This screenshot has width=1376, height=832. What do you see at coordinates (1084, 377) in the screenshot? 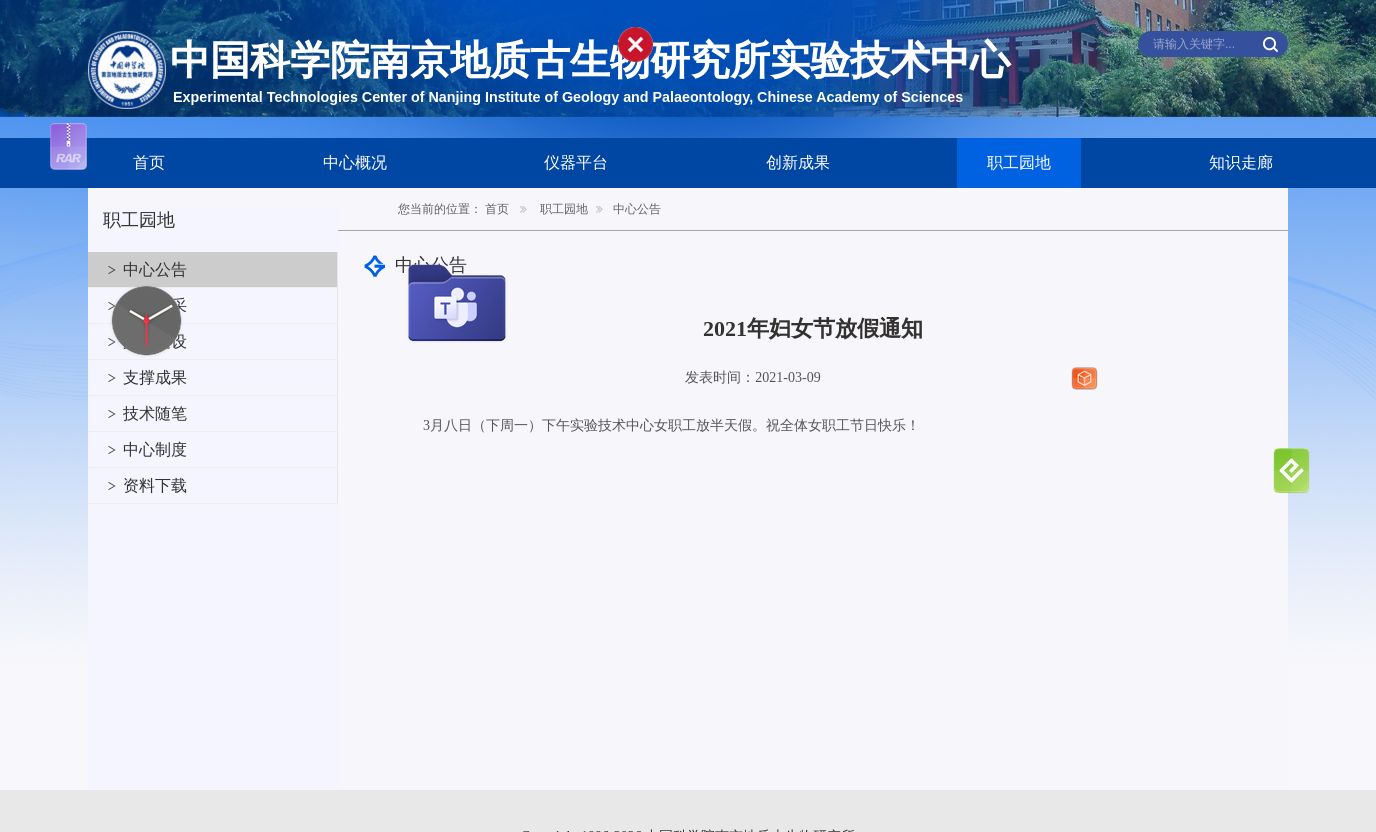
I see `open a 3D model file` at bounding box center [1084, 377].